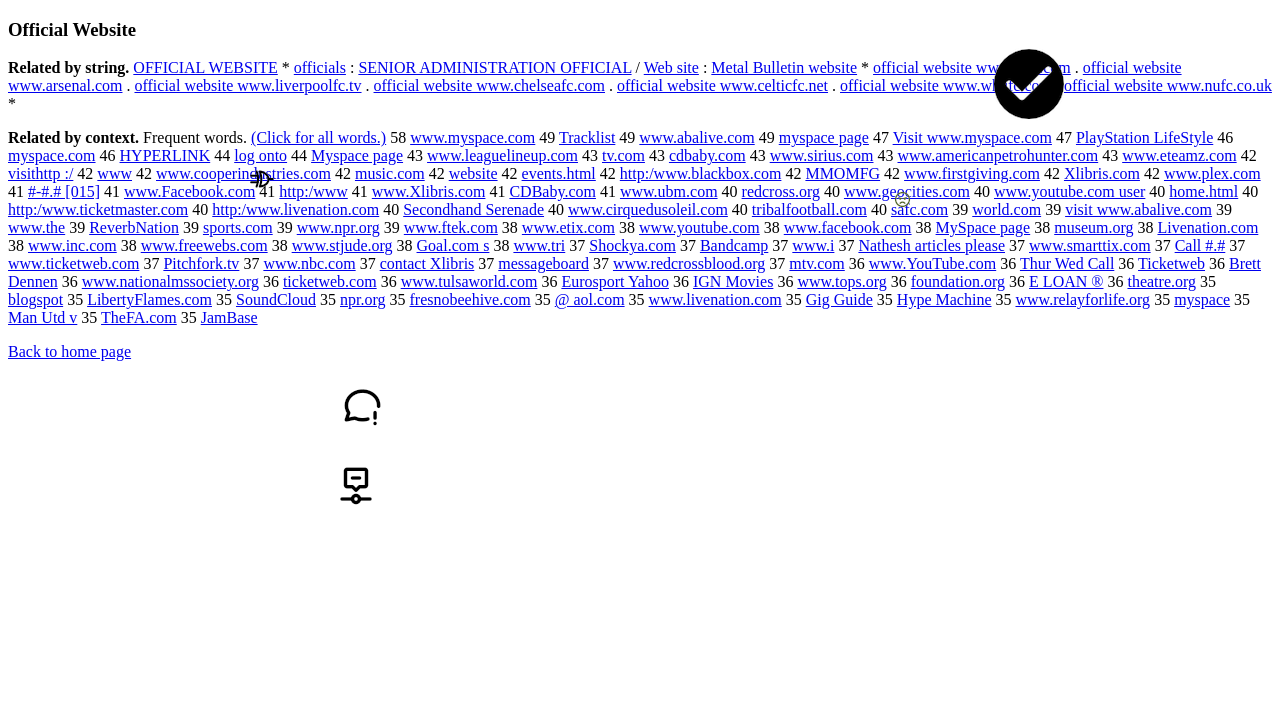 The height and width of the screenshot is (720, 1280). Describe the element at coordinates (262, 179) in the screenshot. I see `XOR logic gate symbol for circuit diagrams` at that location.